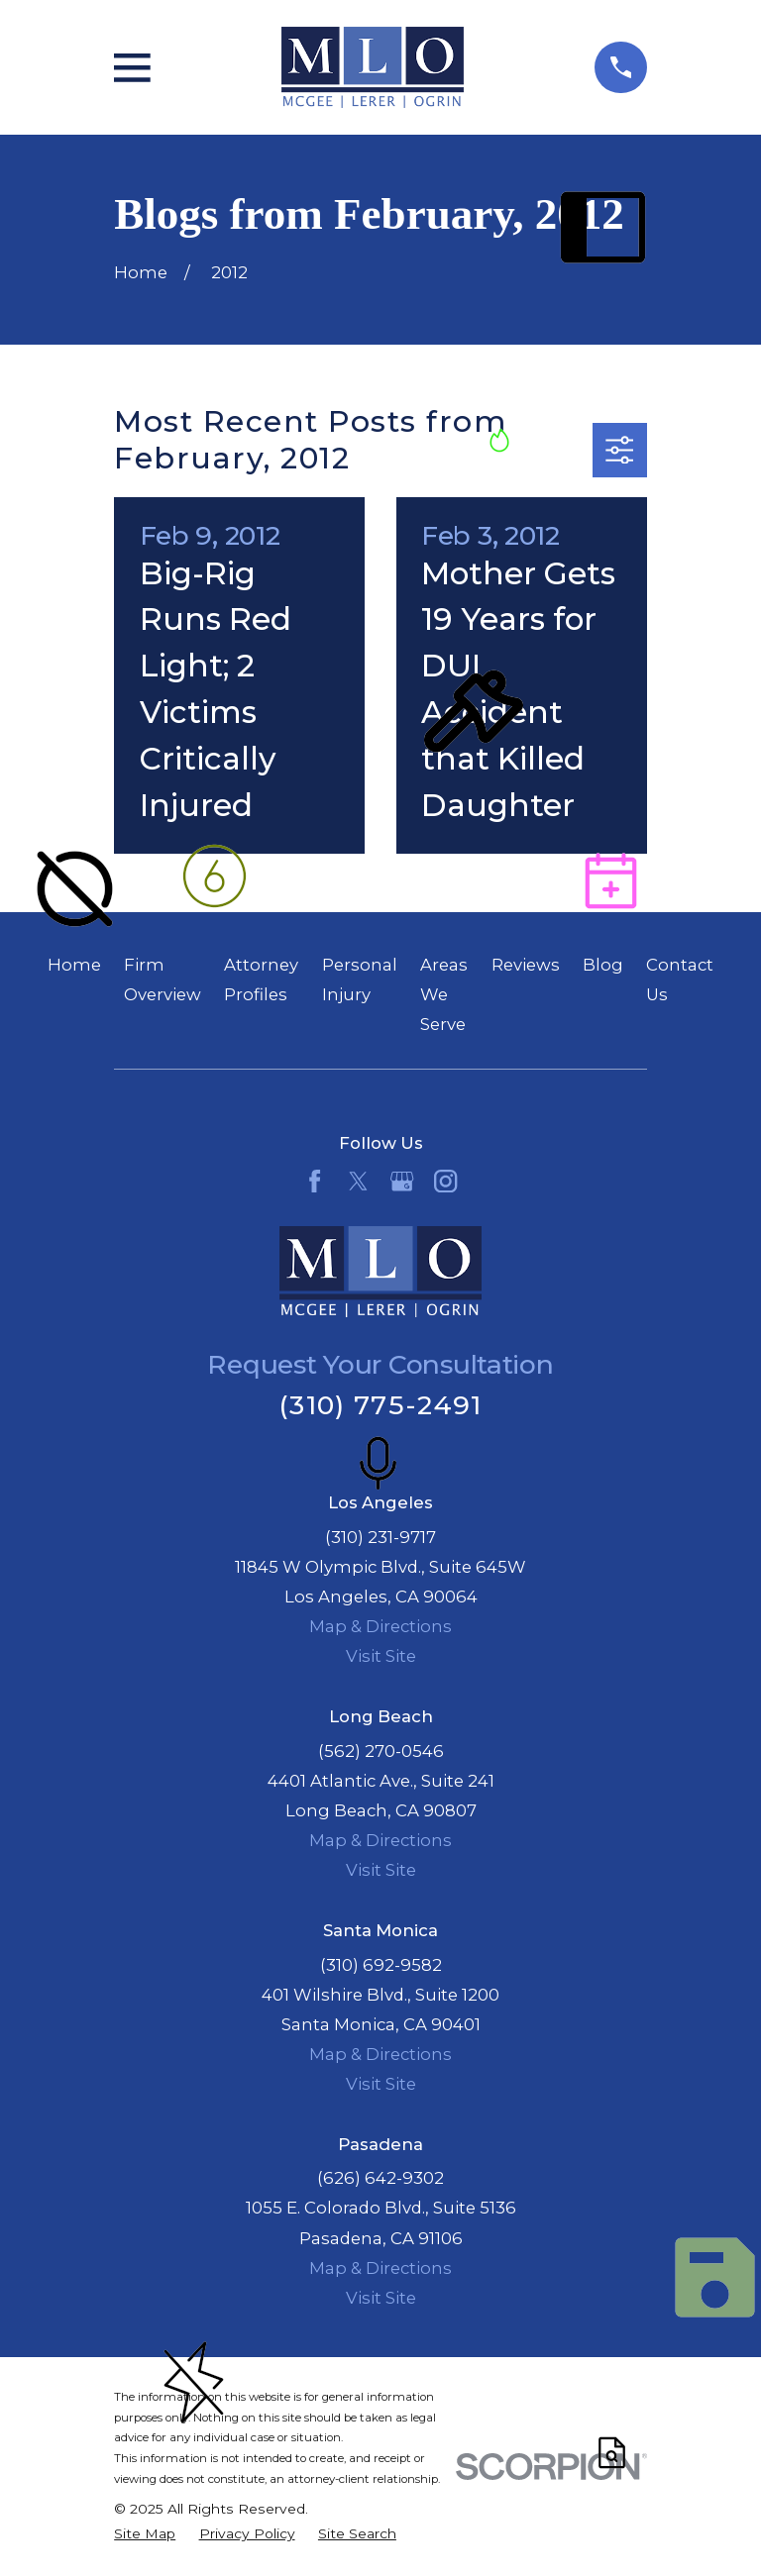 This screenshot has height=2576, width=761. What do you see at coordinates (499, 441) in the screenshot?
I see `indicates trending or hot content` at bounding box center [499, 441].